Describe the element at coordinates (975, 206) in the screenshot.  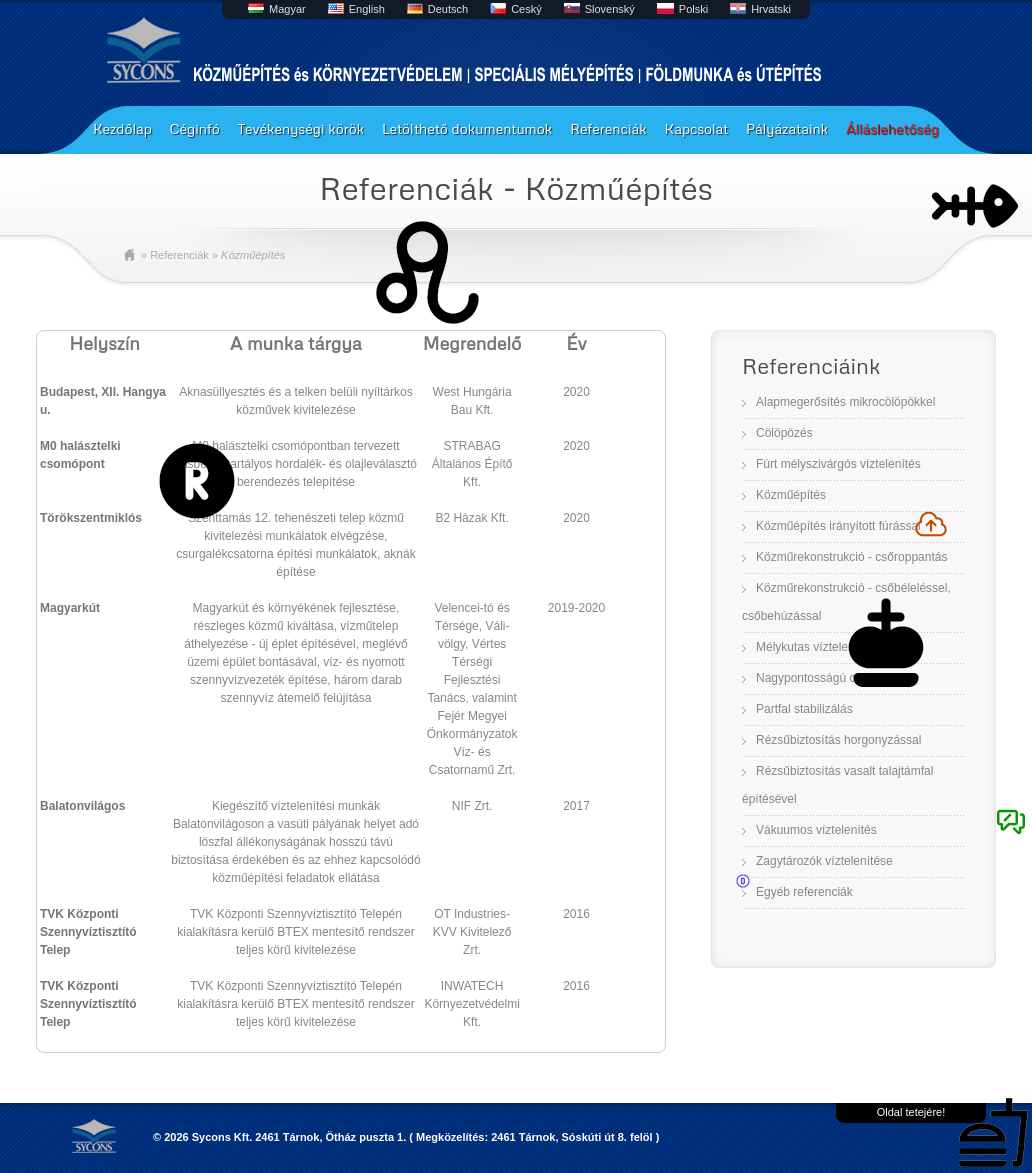
I see `indicates empty state or no results found` at that location.